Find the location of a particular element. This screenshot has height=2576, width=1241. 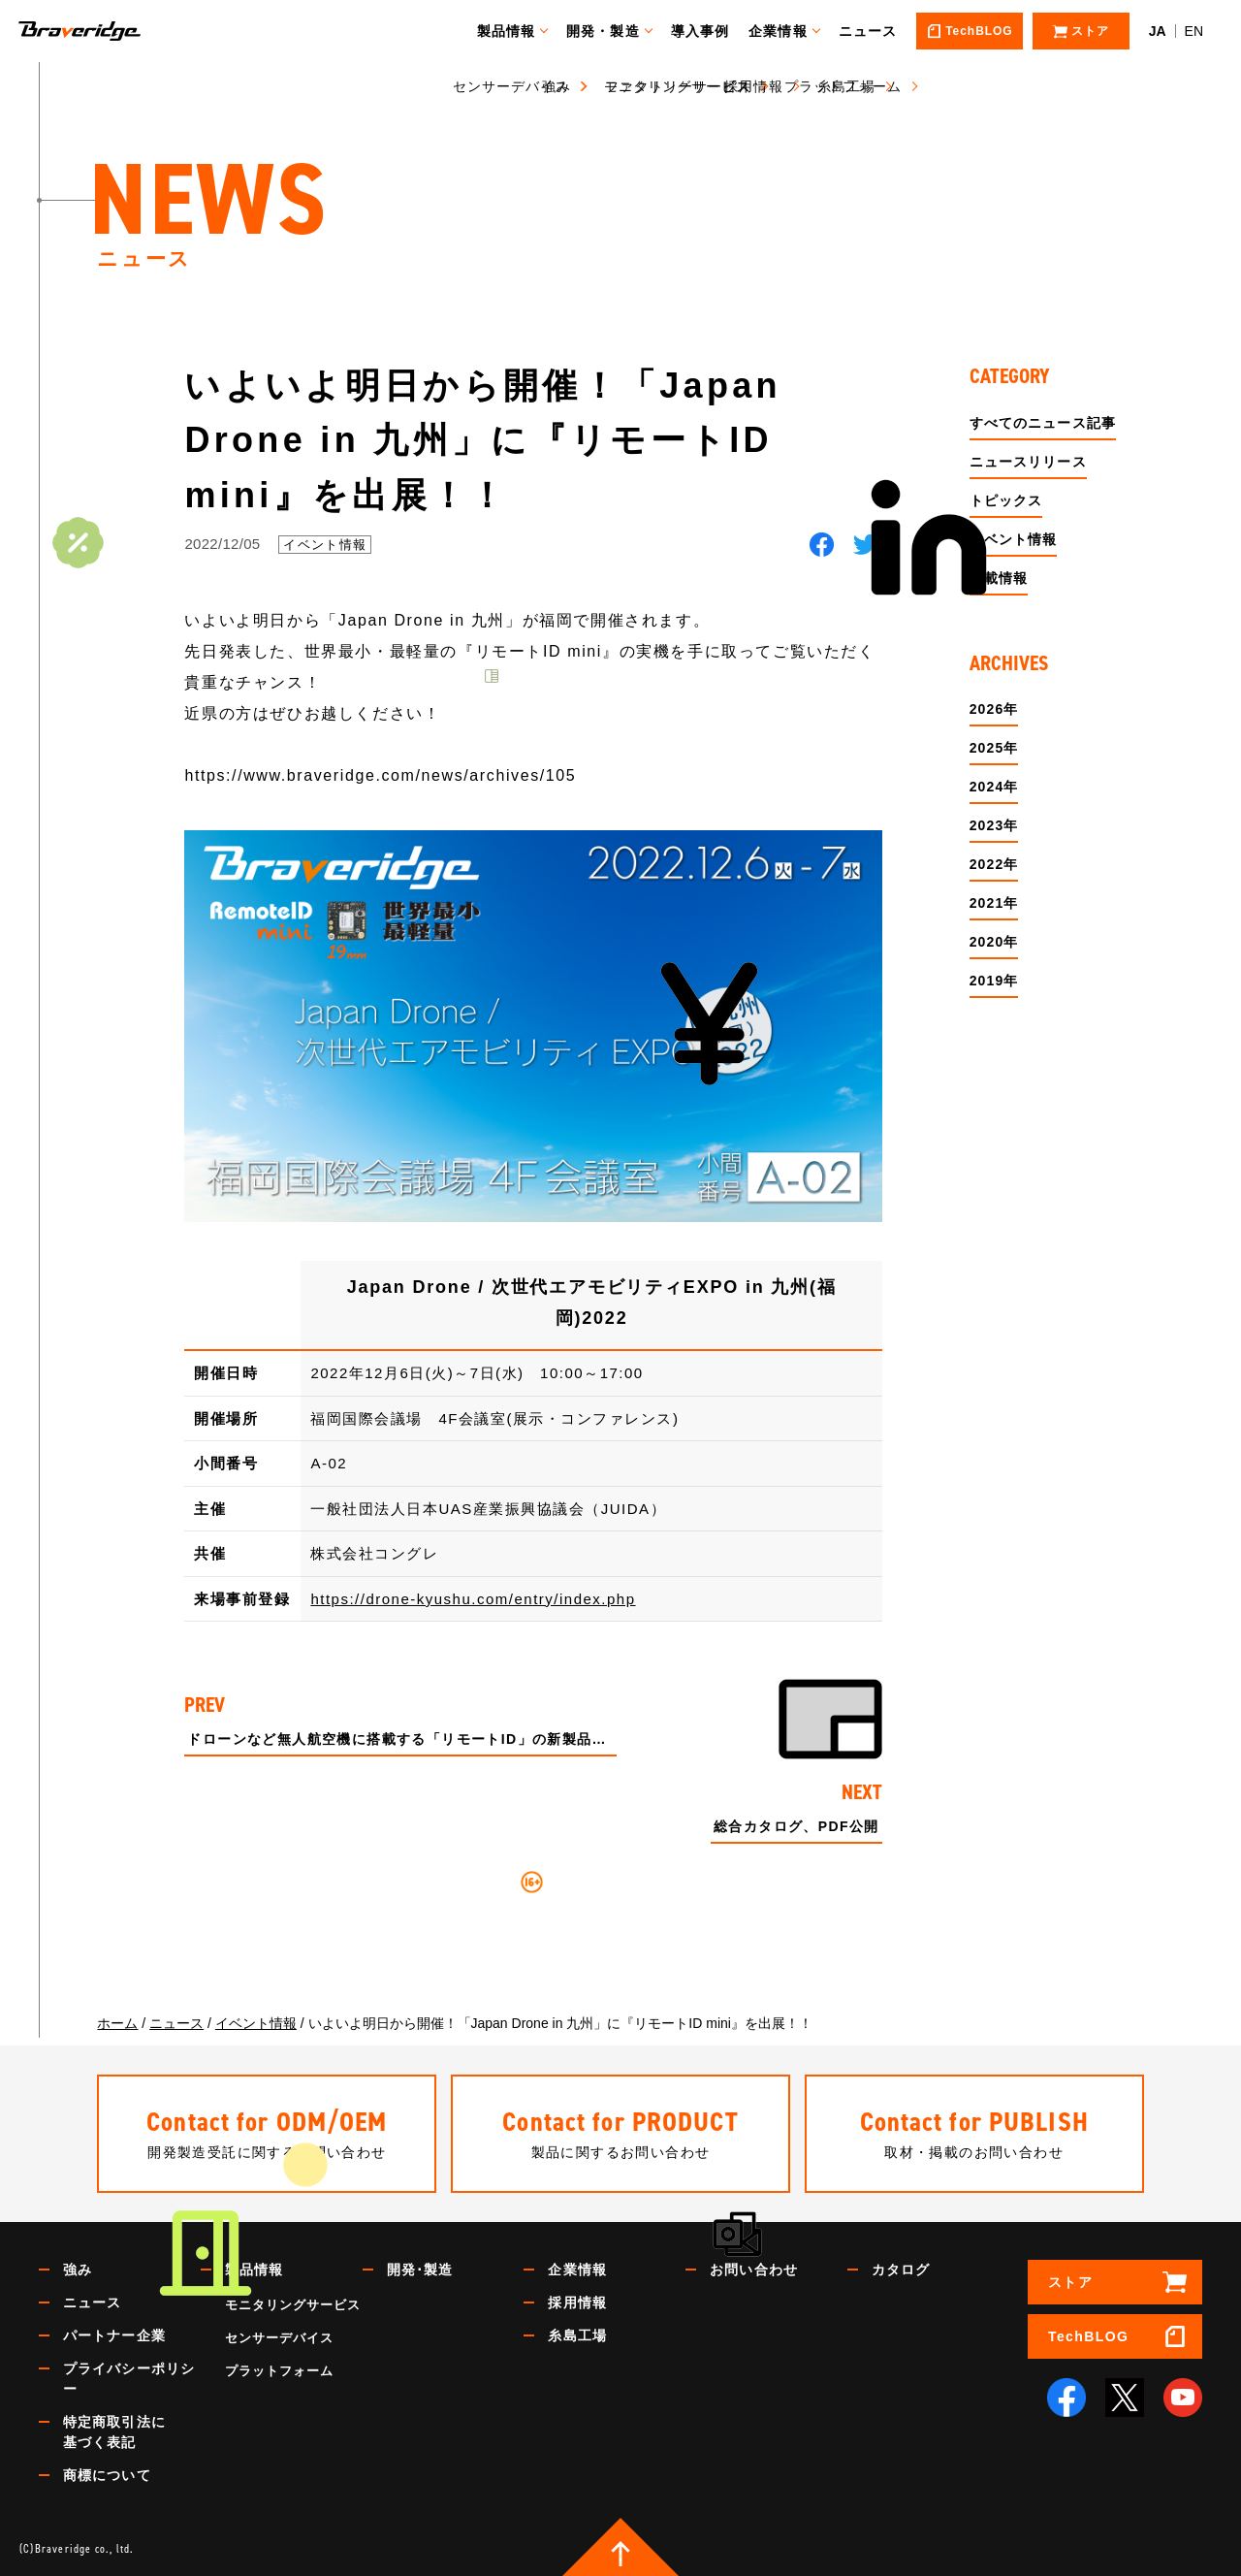

view available discounts or promotions is located at coordinates (78, 542).